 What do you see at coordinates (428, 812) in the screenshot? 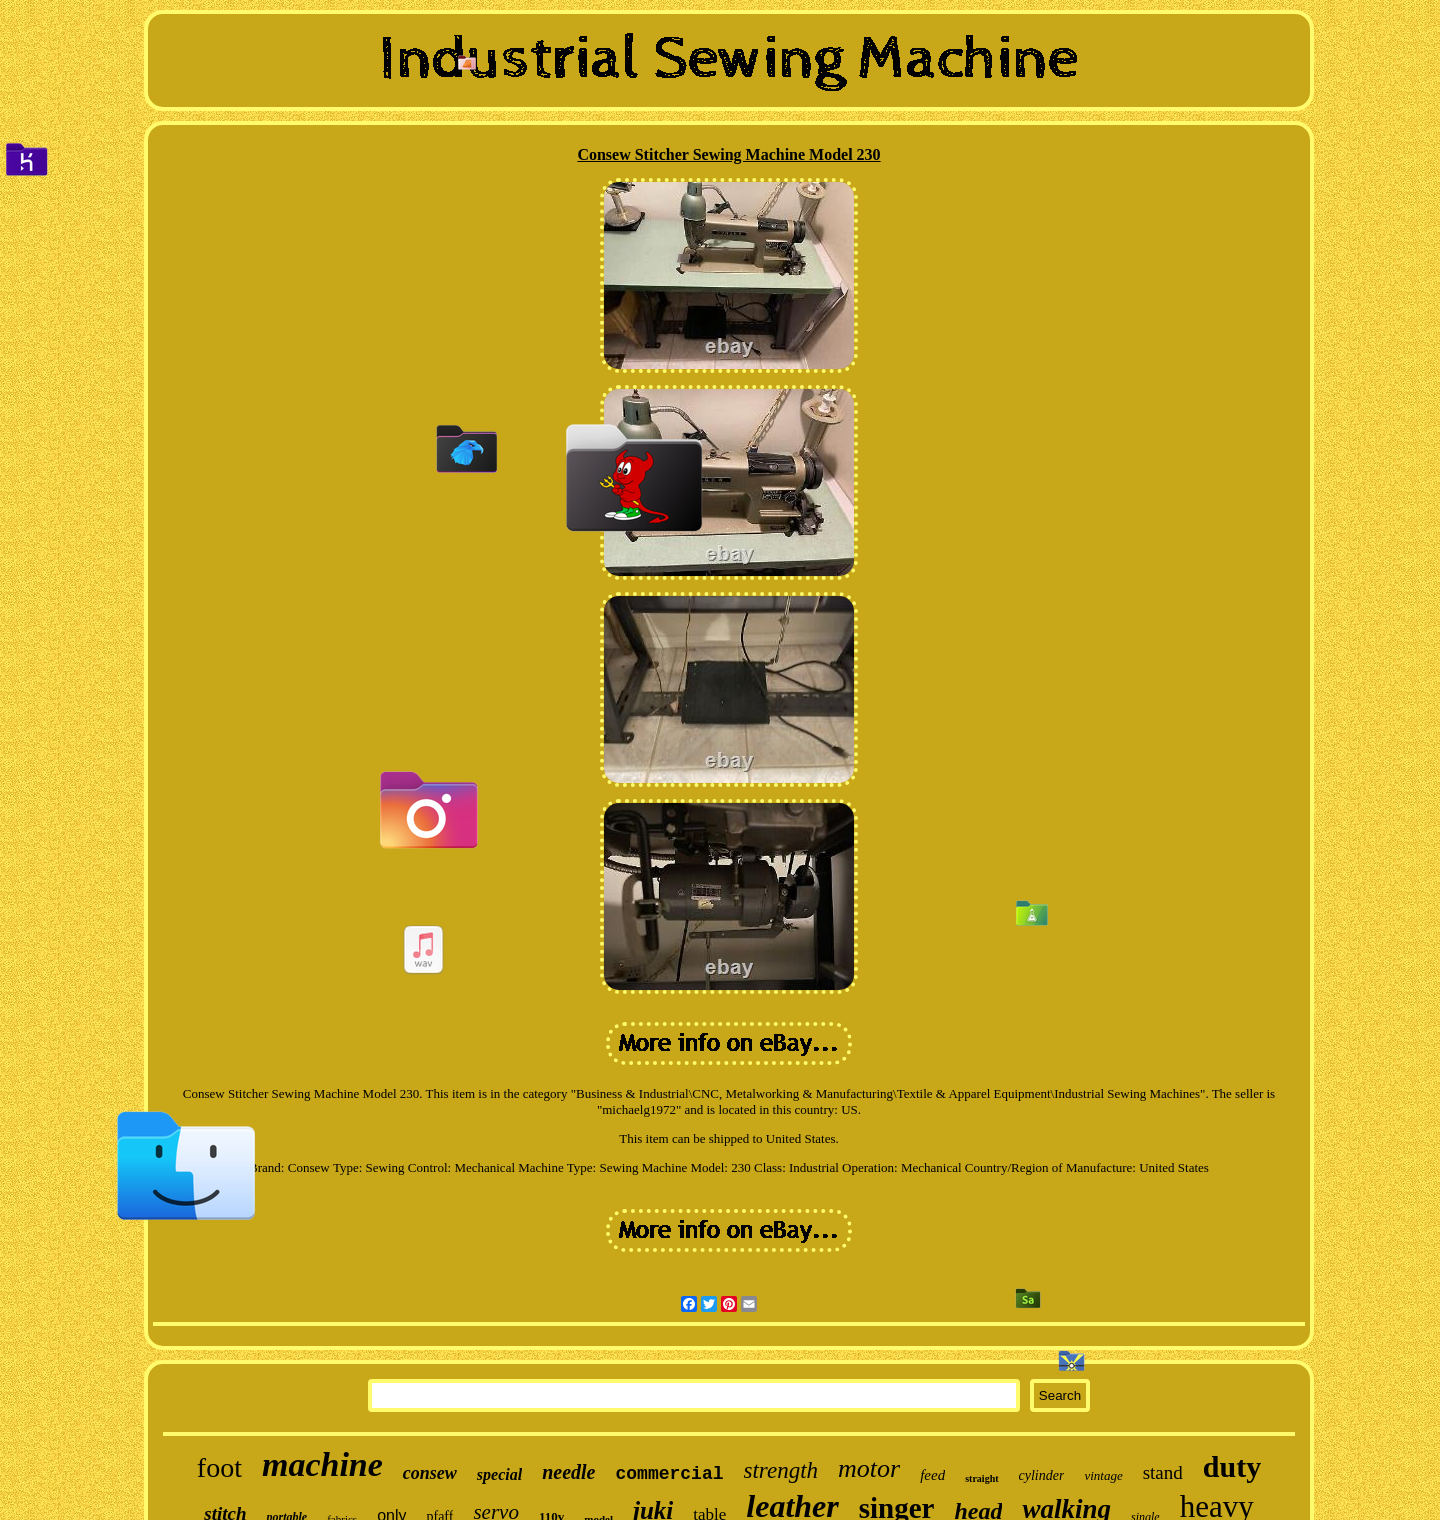
I see `open instagram media folder` at bounding box center [428, 812].